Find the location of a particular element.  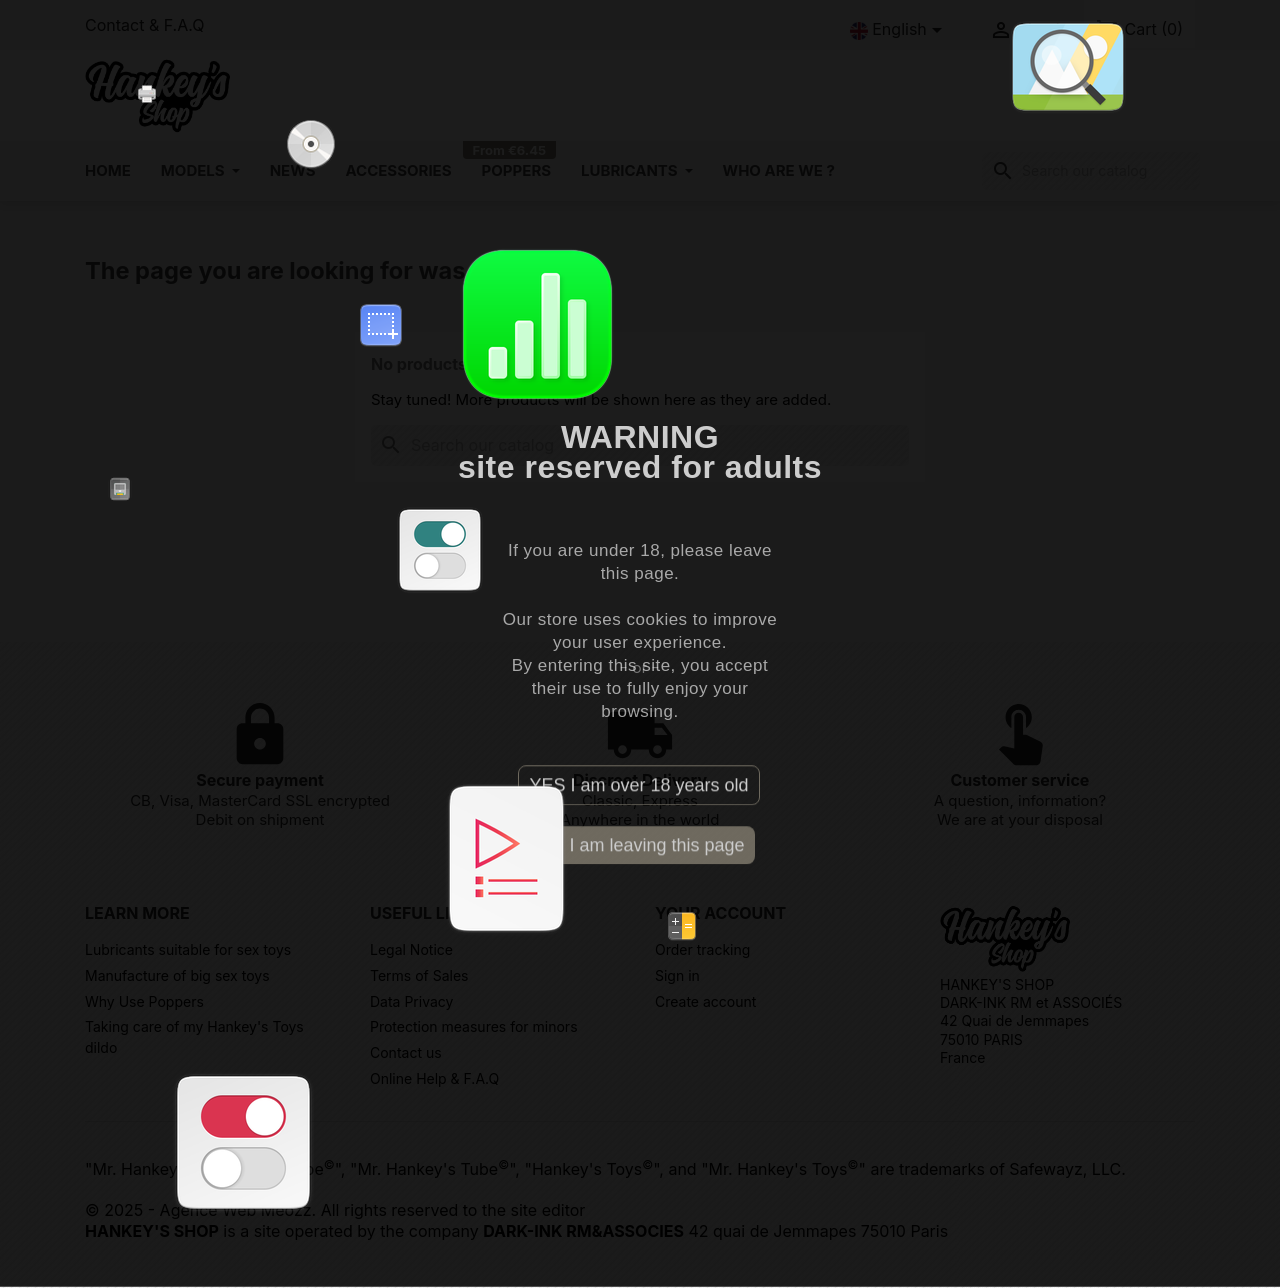

open LibreOffice Calc spreadsheet application is located at coordinates (537, 324).